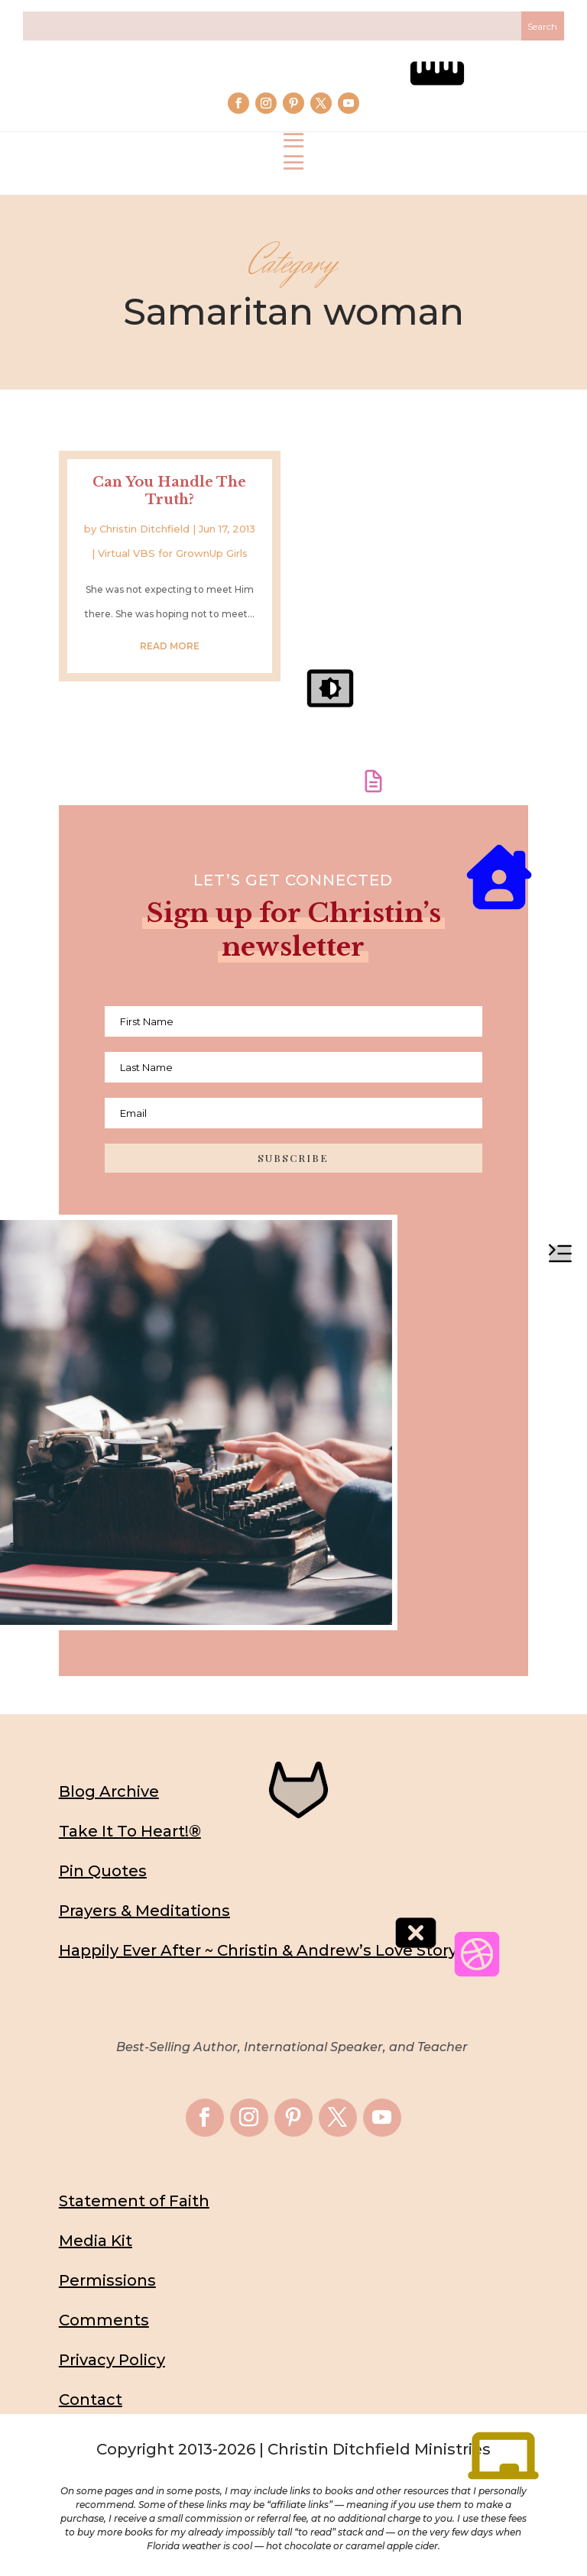 The width and height of the screenshot is (587, 2576). Describe the element at coordinates (373, 781) in the screenshot. I see `view document or text file` at that location.